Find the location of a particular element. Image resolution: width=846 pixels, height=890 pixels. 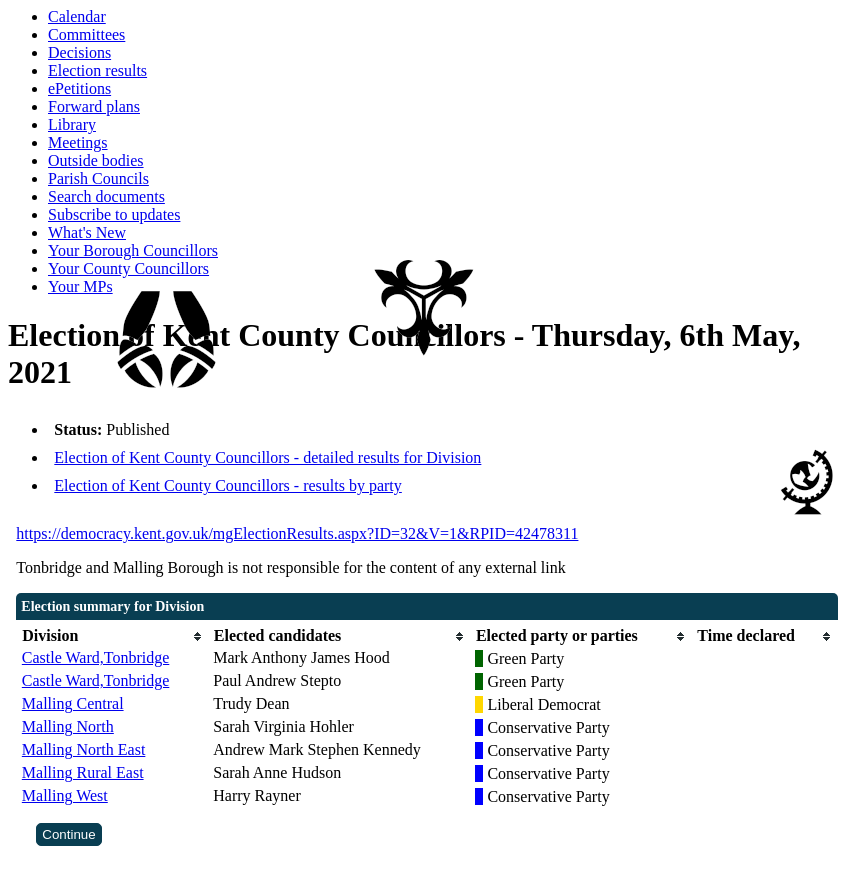

select claw attack ability is located at coordinates (166, 338).